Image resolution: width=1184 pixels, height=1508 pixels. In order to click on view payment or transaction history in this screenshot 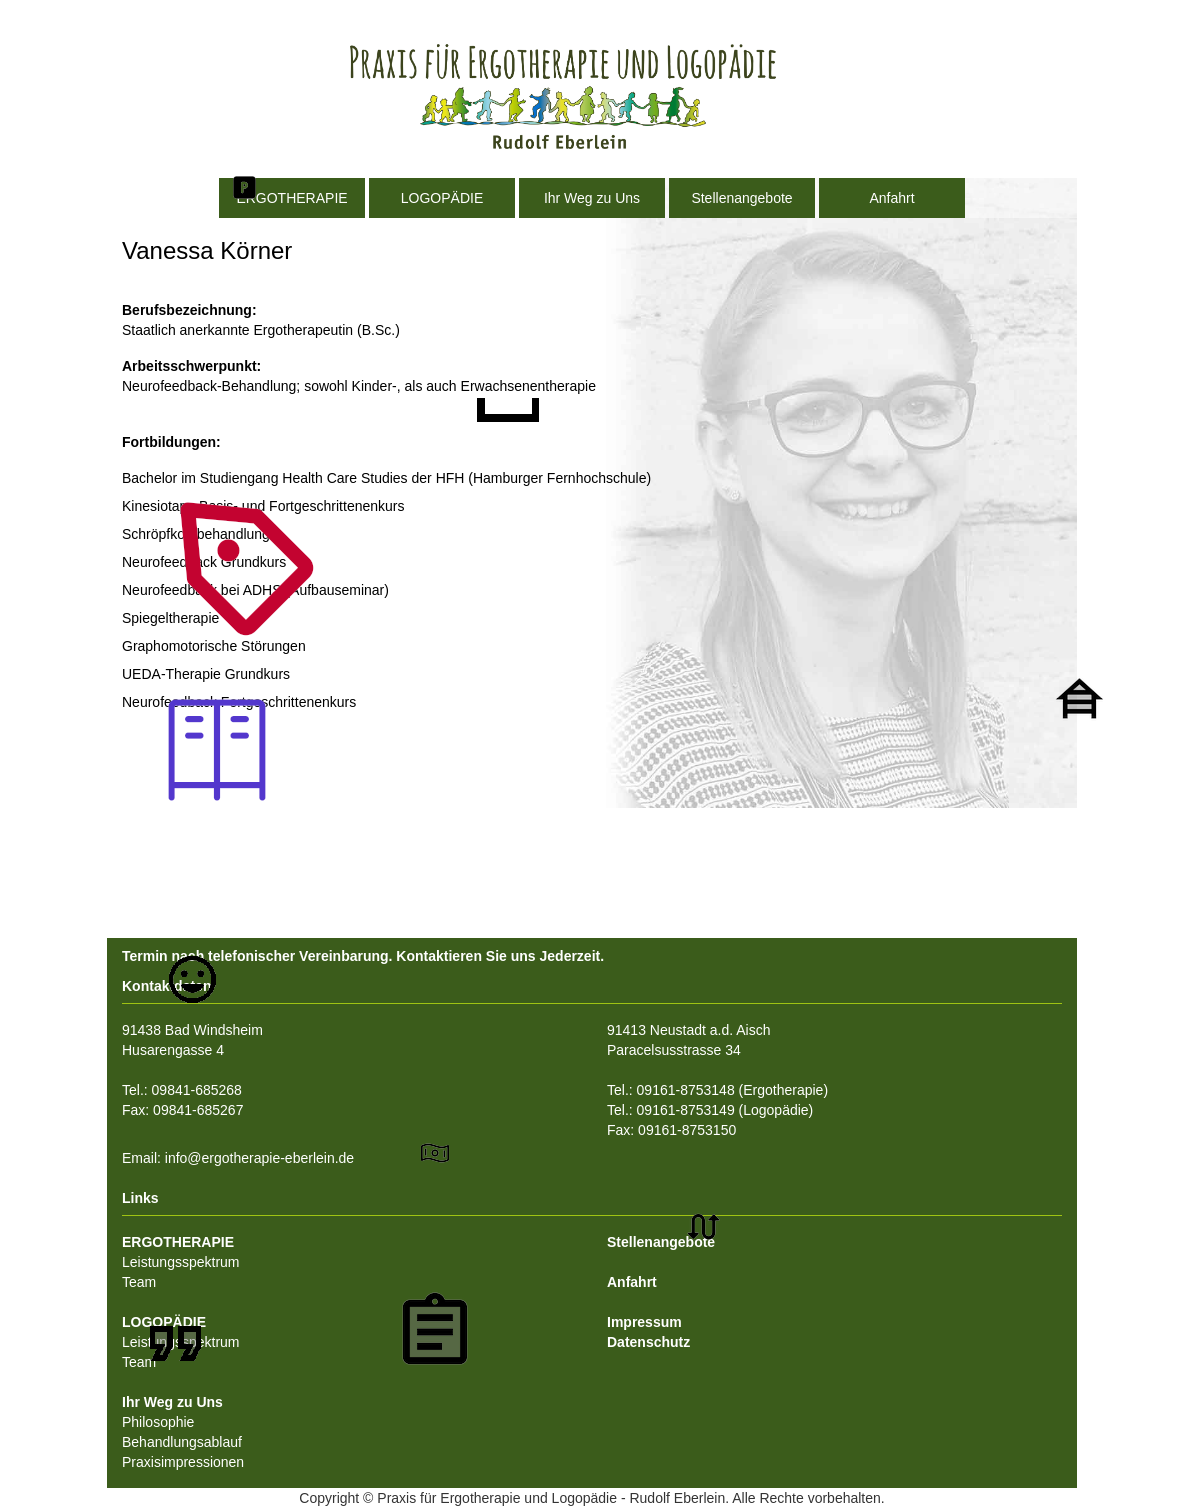, I will do `click(435, 1153)`.